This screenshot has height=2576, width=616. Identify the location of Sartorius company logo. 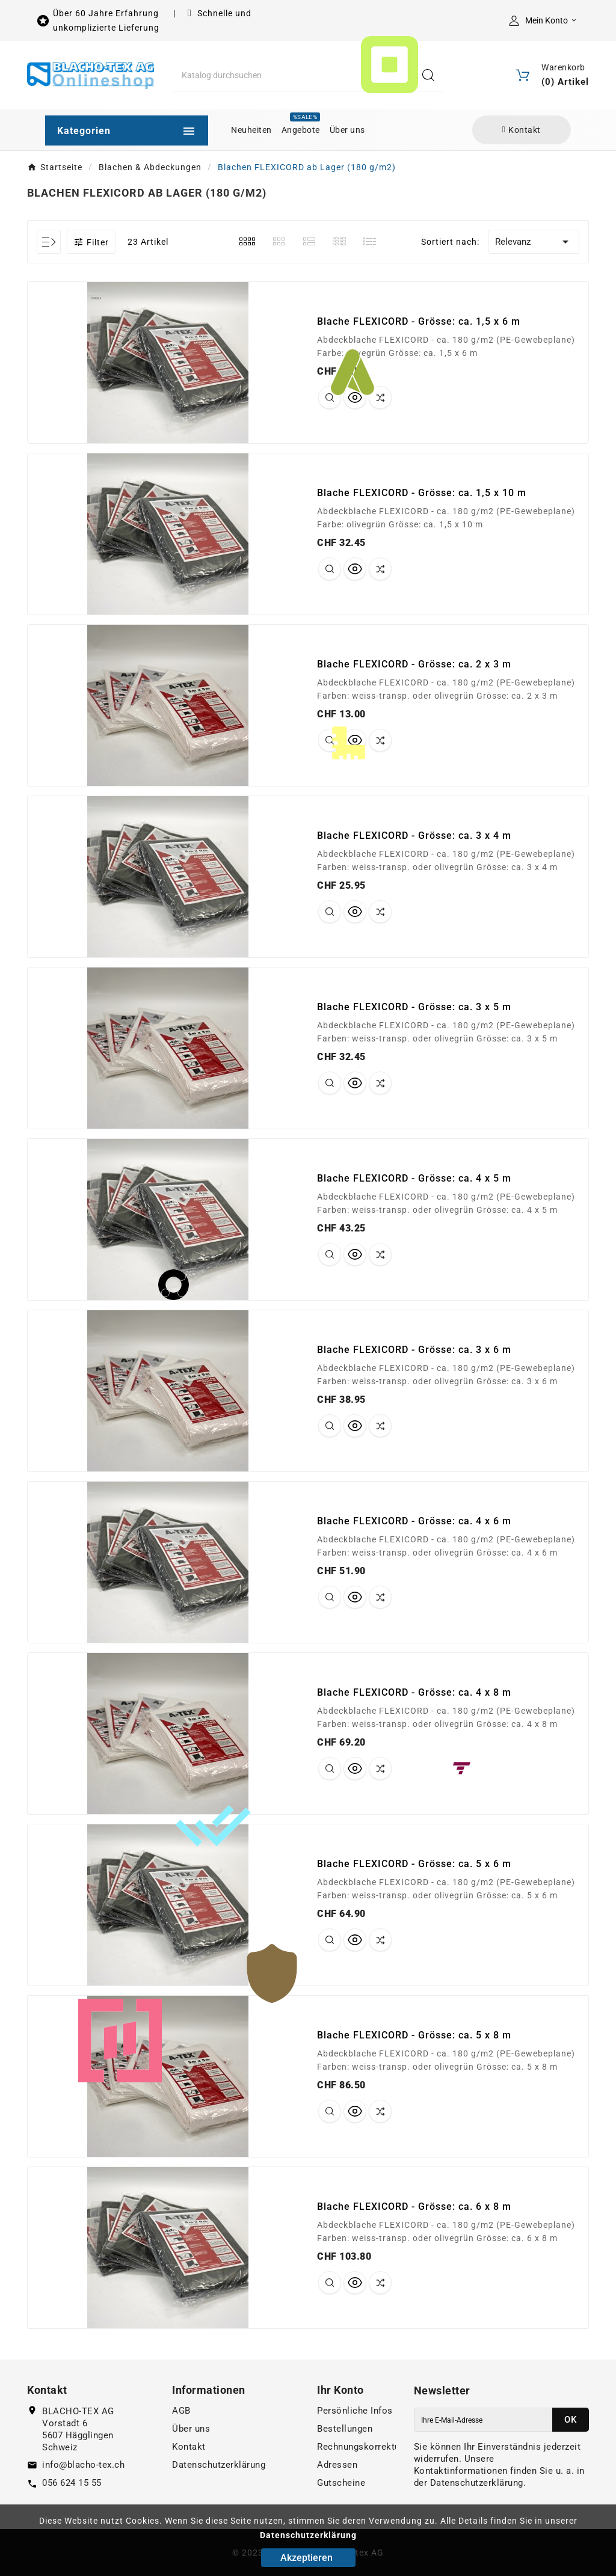
(96, 298).